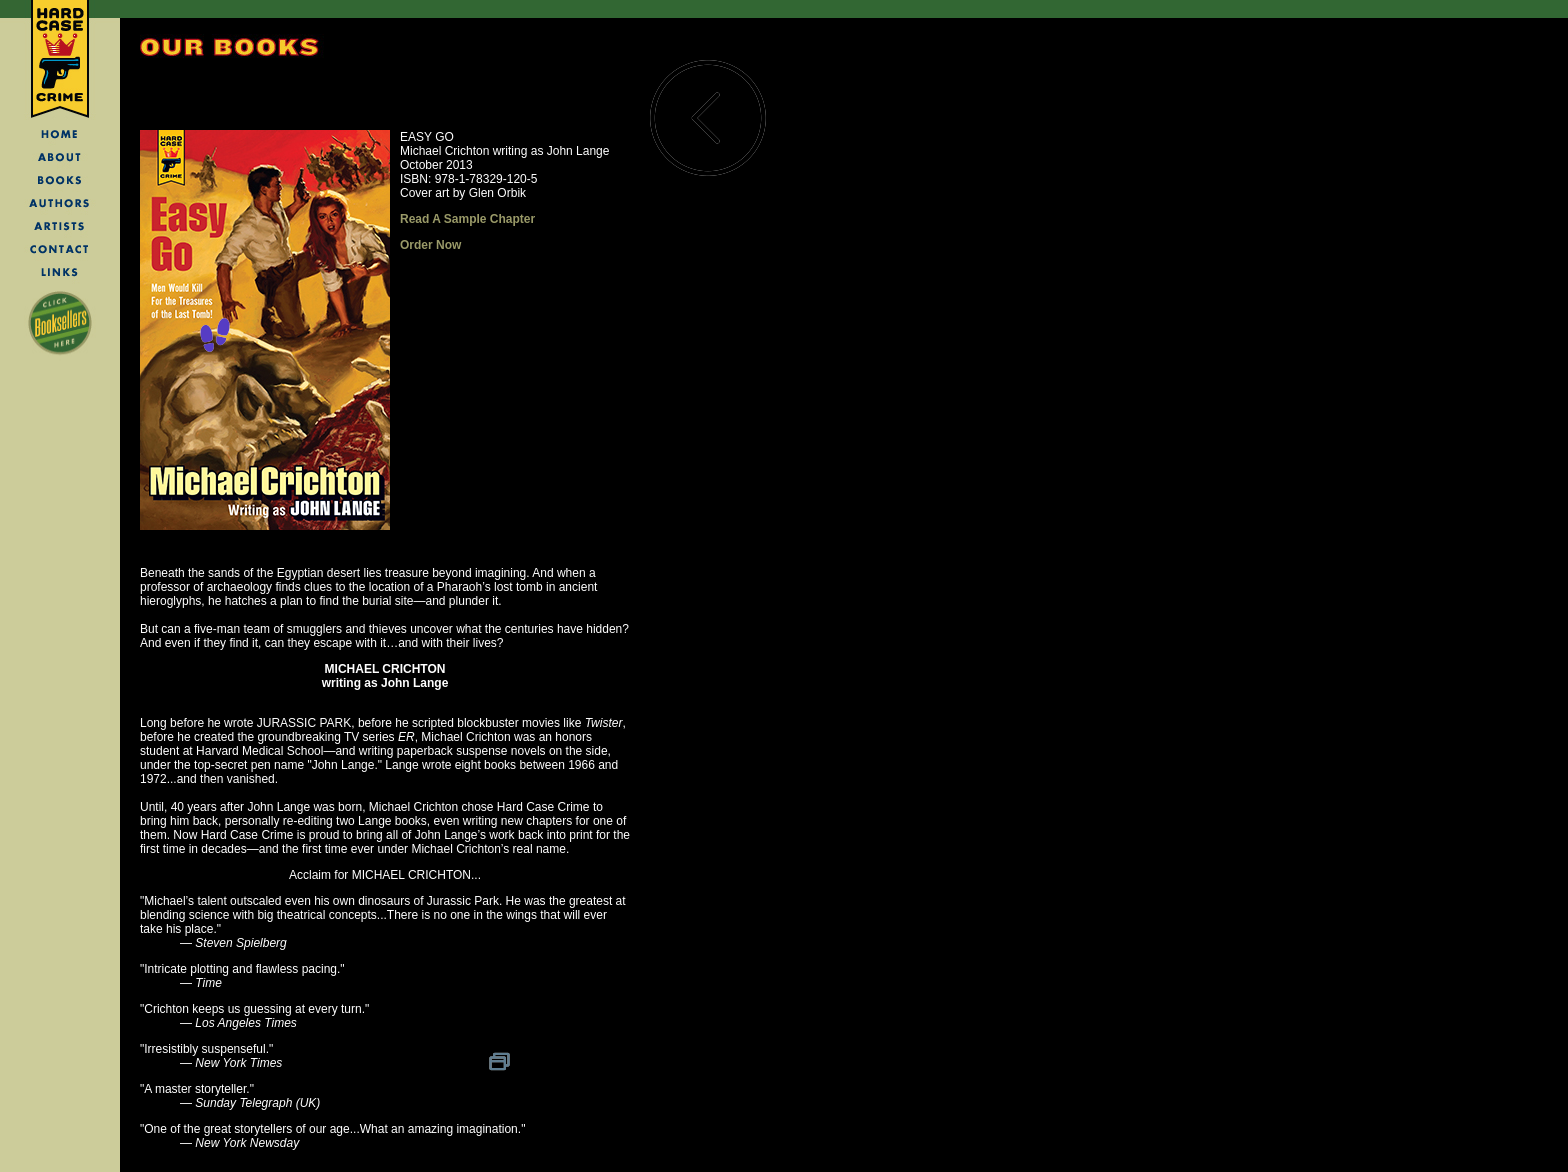  What do you see at coordinates (708, 118) in the screenshot?
I see `go back to the previous screen` at bounding box center [708, 118].